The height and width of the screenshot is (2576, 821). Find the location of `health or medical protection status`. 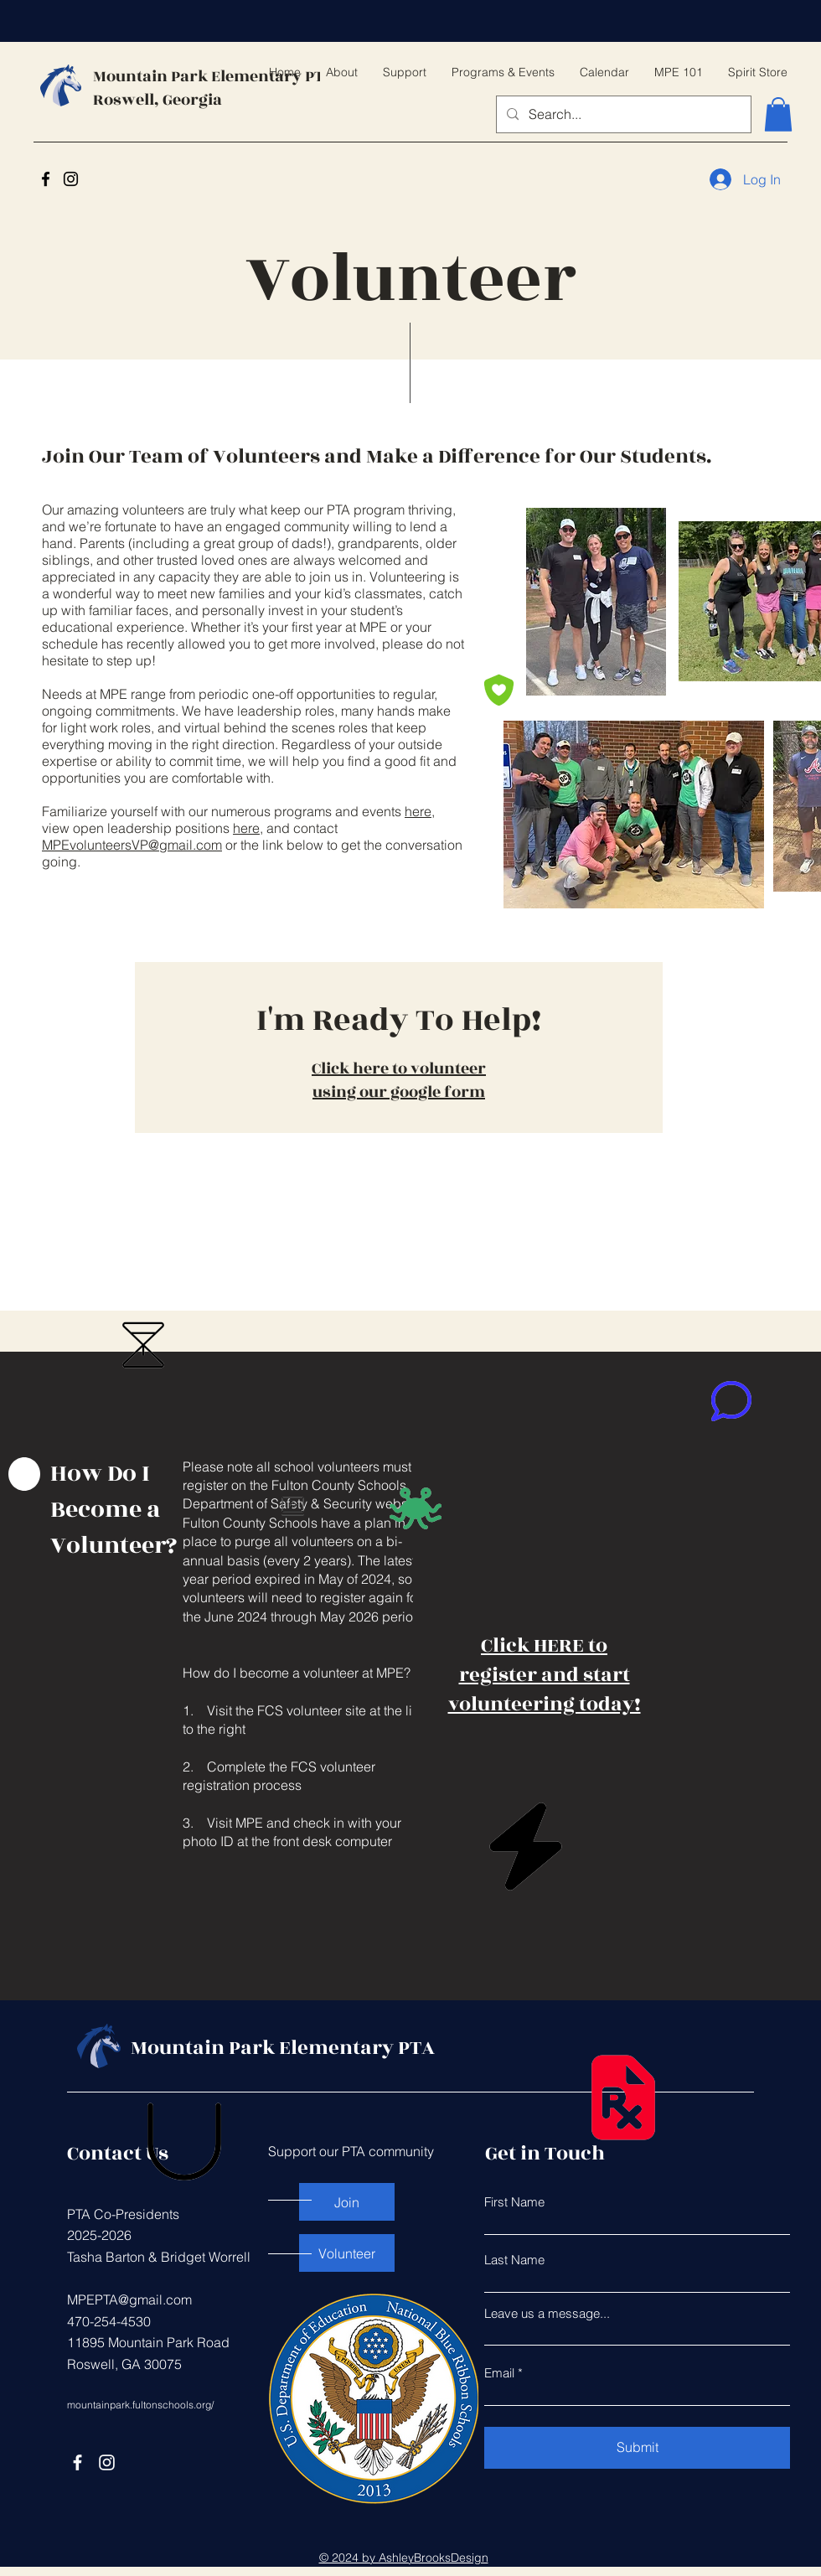

health or medical protection status is located at coordinates (498, 690).